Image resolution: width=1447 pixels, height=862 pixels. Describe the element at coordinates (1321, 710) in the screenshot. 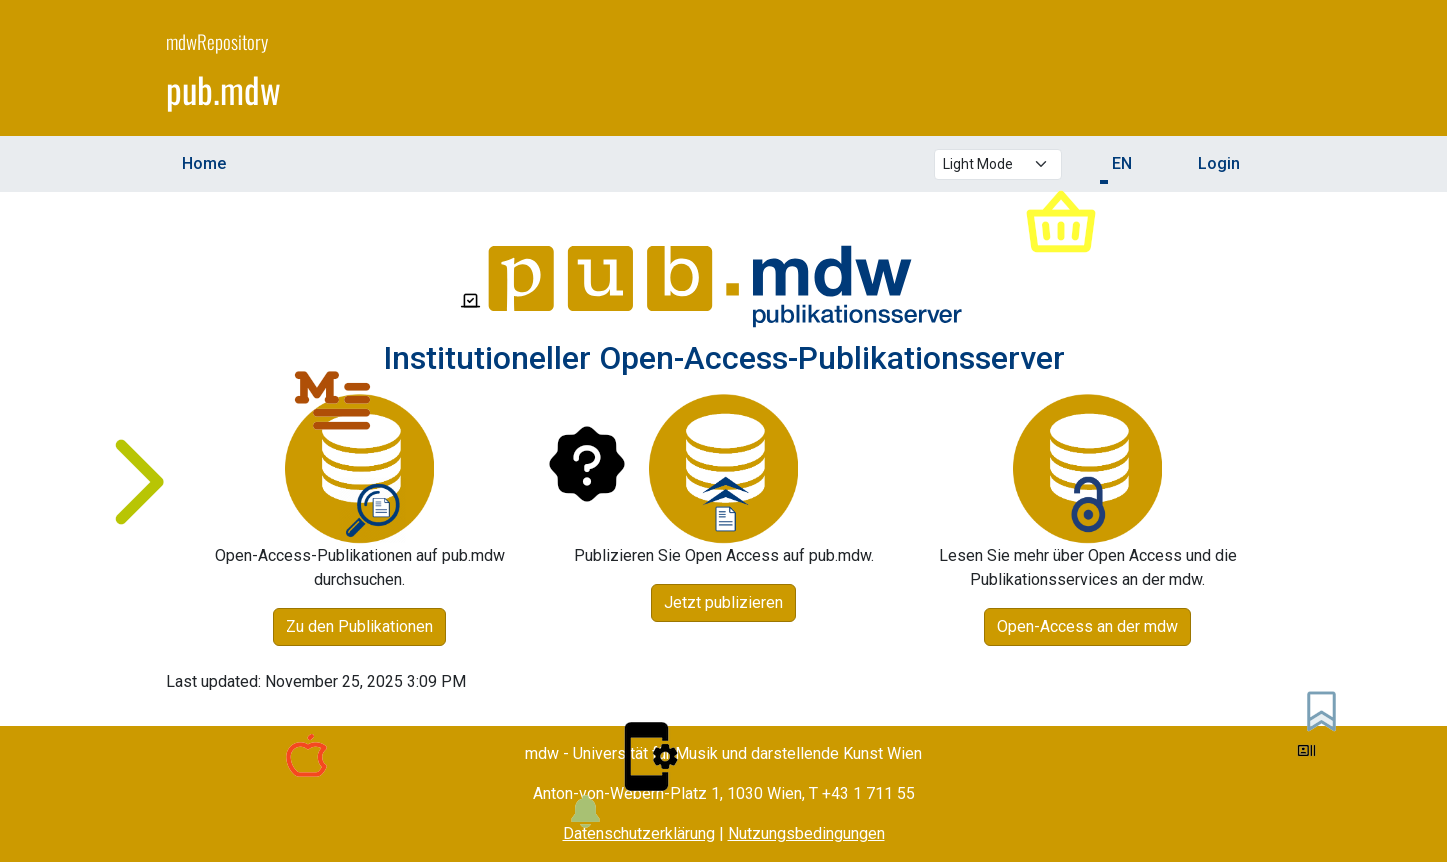

I see `save this item for later` at that location.